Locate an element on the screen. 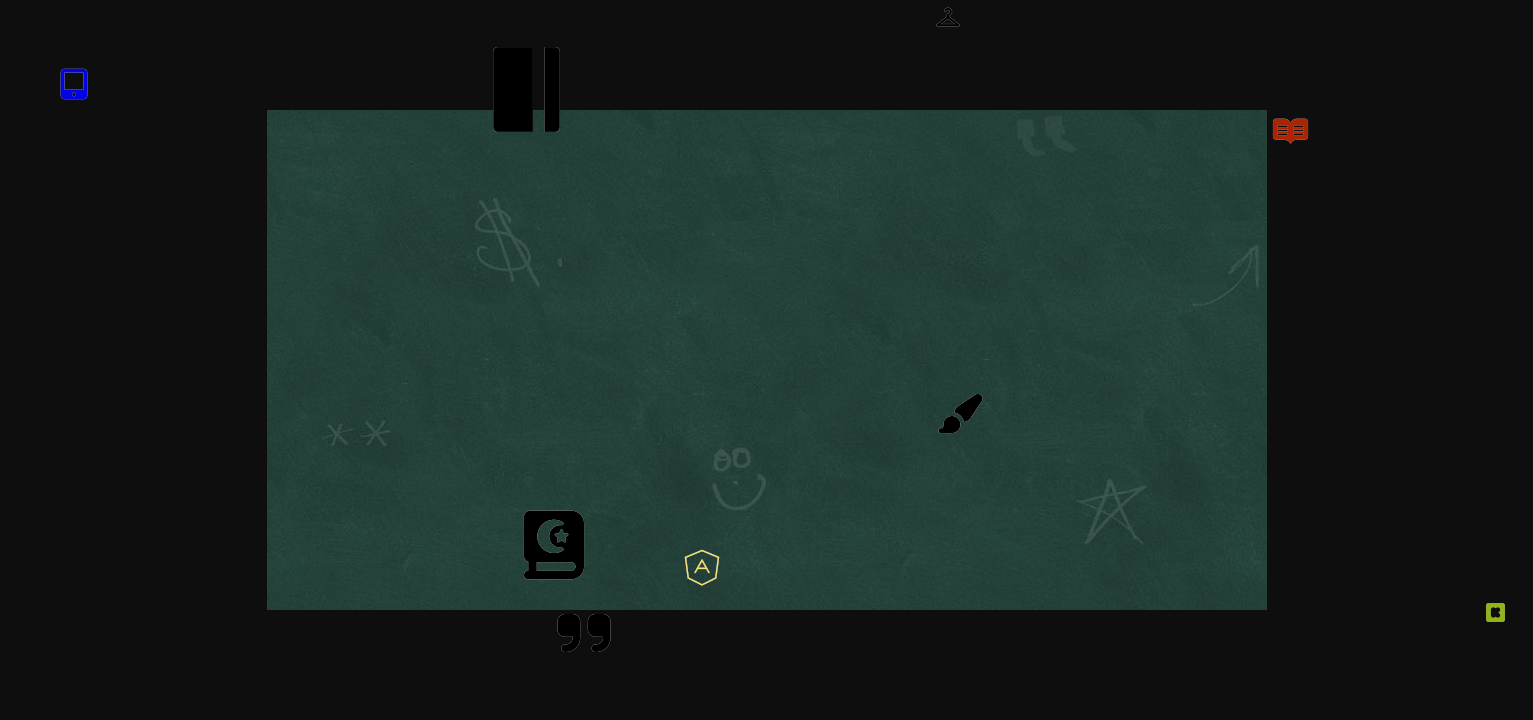 This screenshot has height=720, width=1533. access coat check or wardrobe services is located at coordinates (948, 17).